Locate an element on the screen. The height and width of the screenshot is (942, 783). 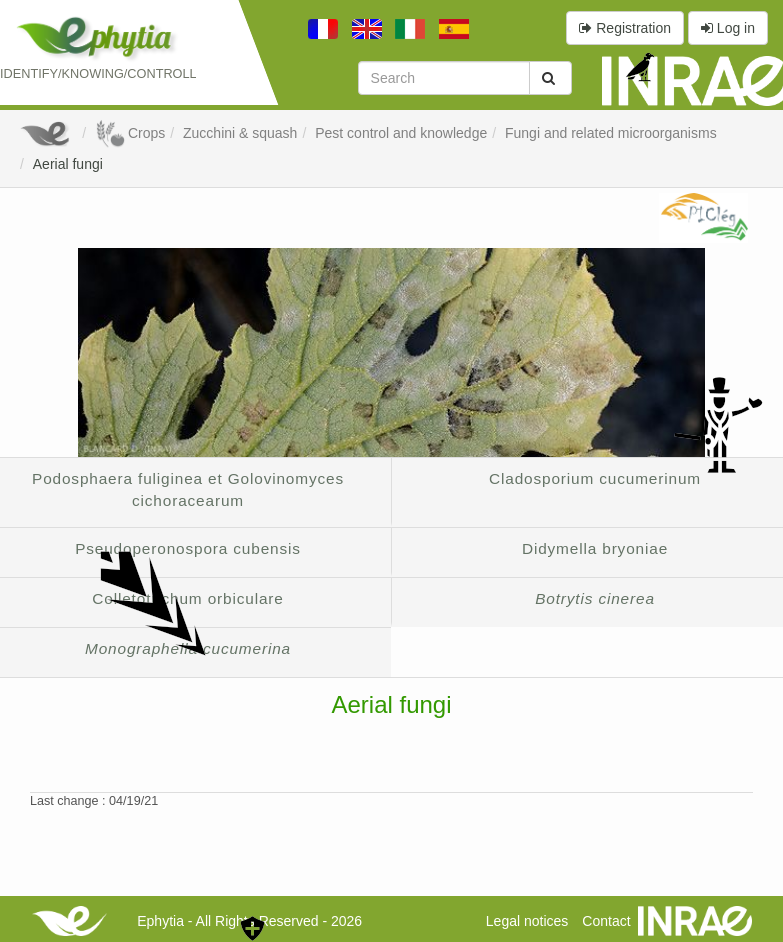
indicates a combo attack or chain skill is located at coordinates (153, 603).